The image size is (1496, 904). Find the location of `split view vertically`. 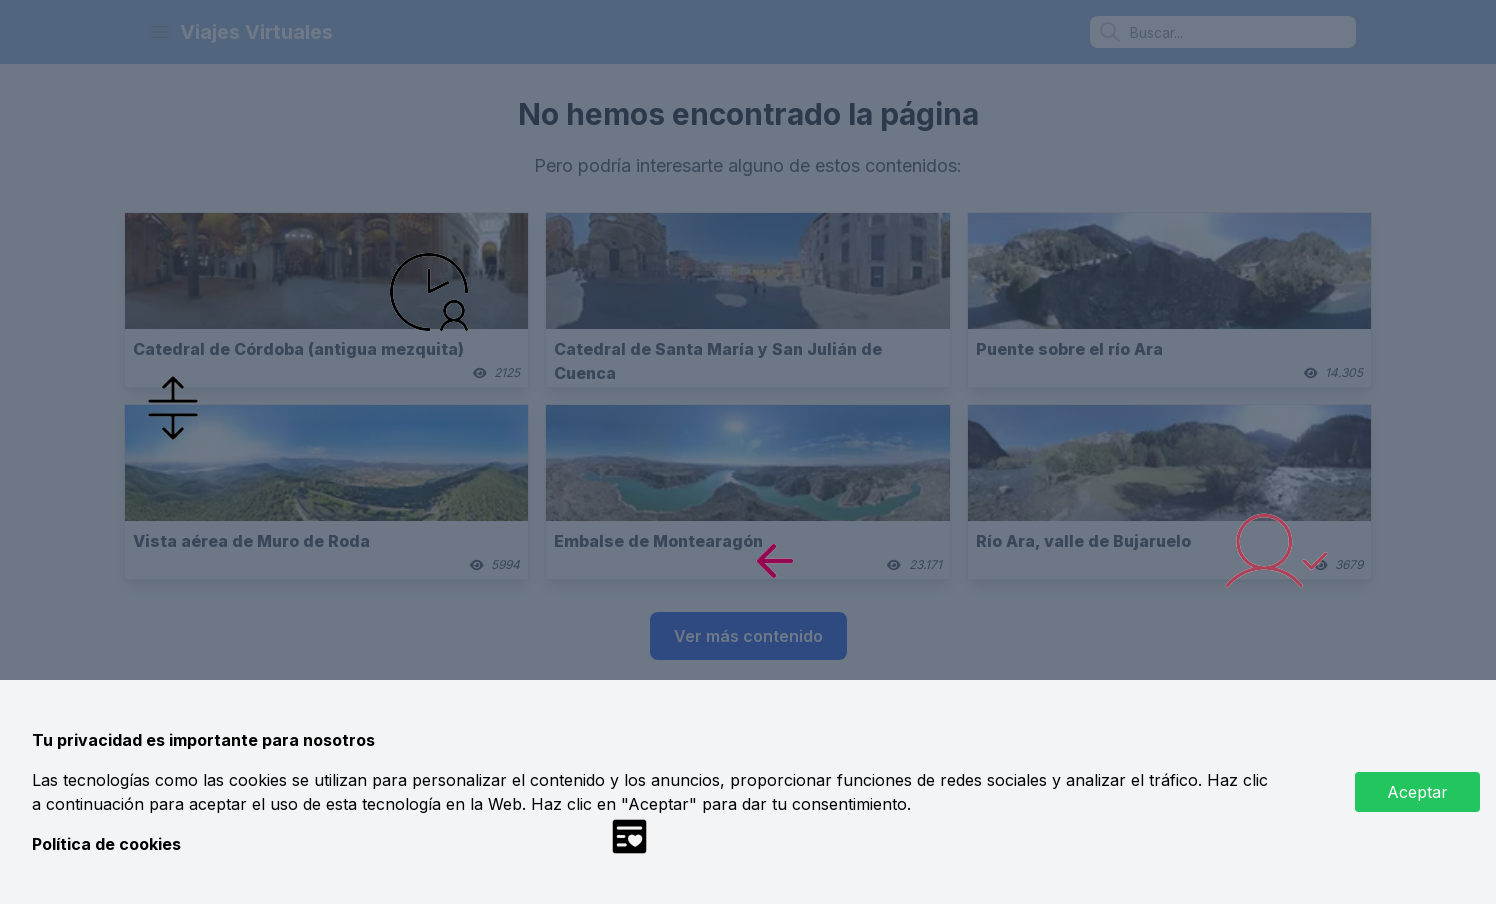

split view vertically is located at coordinates (173, 408).